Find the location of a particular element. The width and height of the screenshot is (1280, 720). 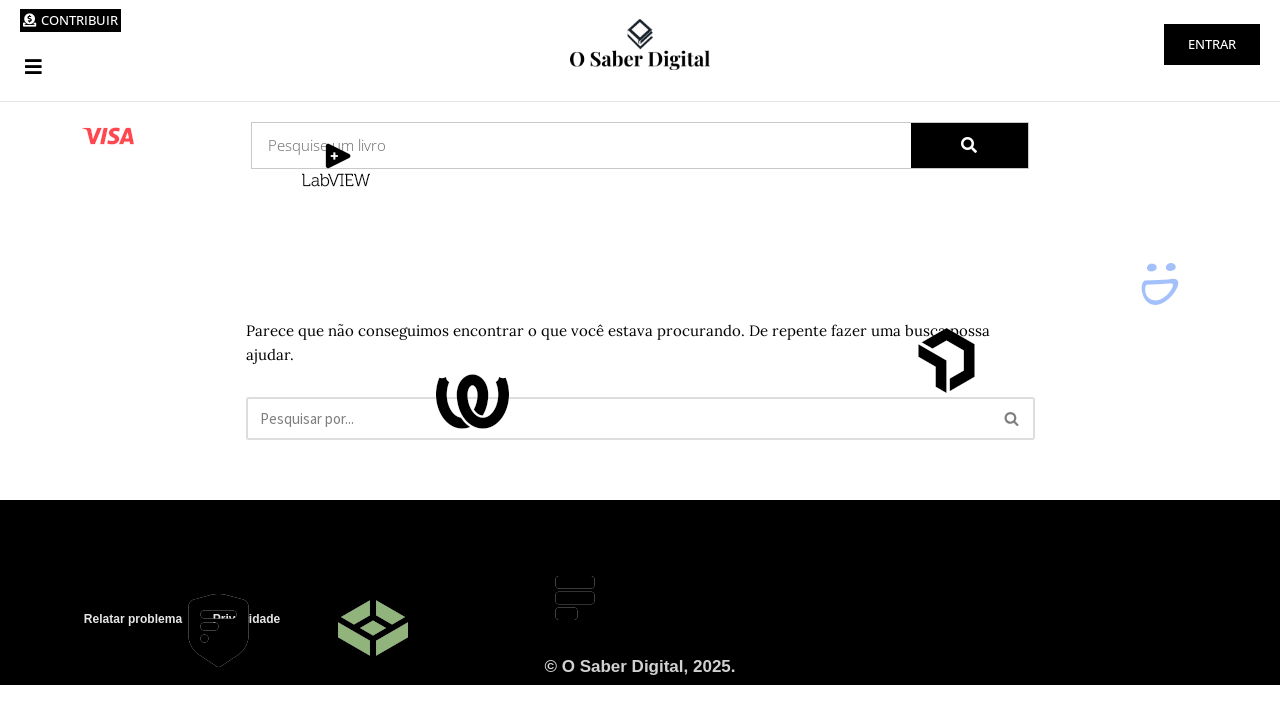

open LabVIEW application is located at coordinates (336, 165).